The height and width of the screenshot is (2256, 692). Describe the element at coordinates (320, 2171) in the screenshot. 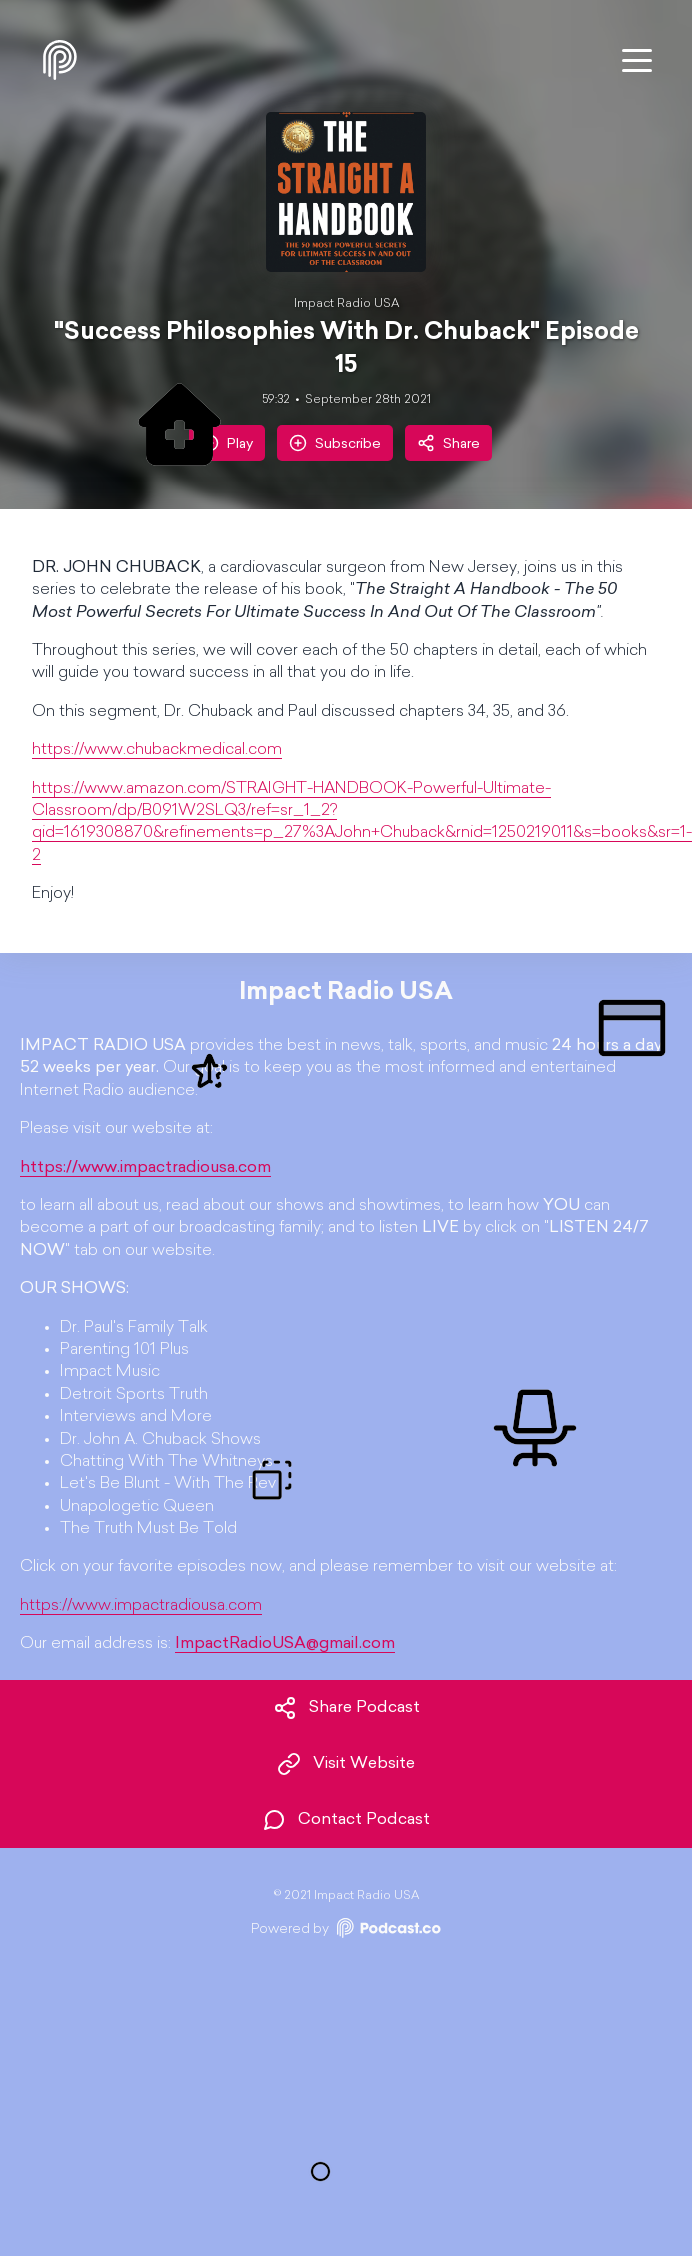

I see `indicates an unselected or inactive radio button option` at that location.